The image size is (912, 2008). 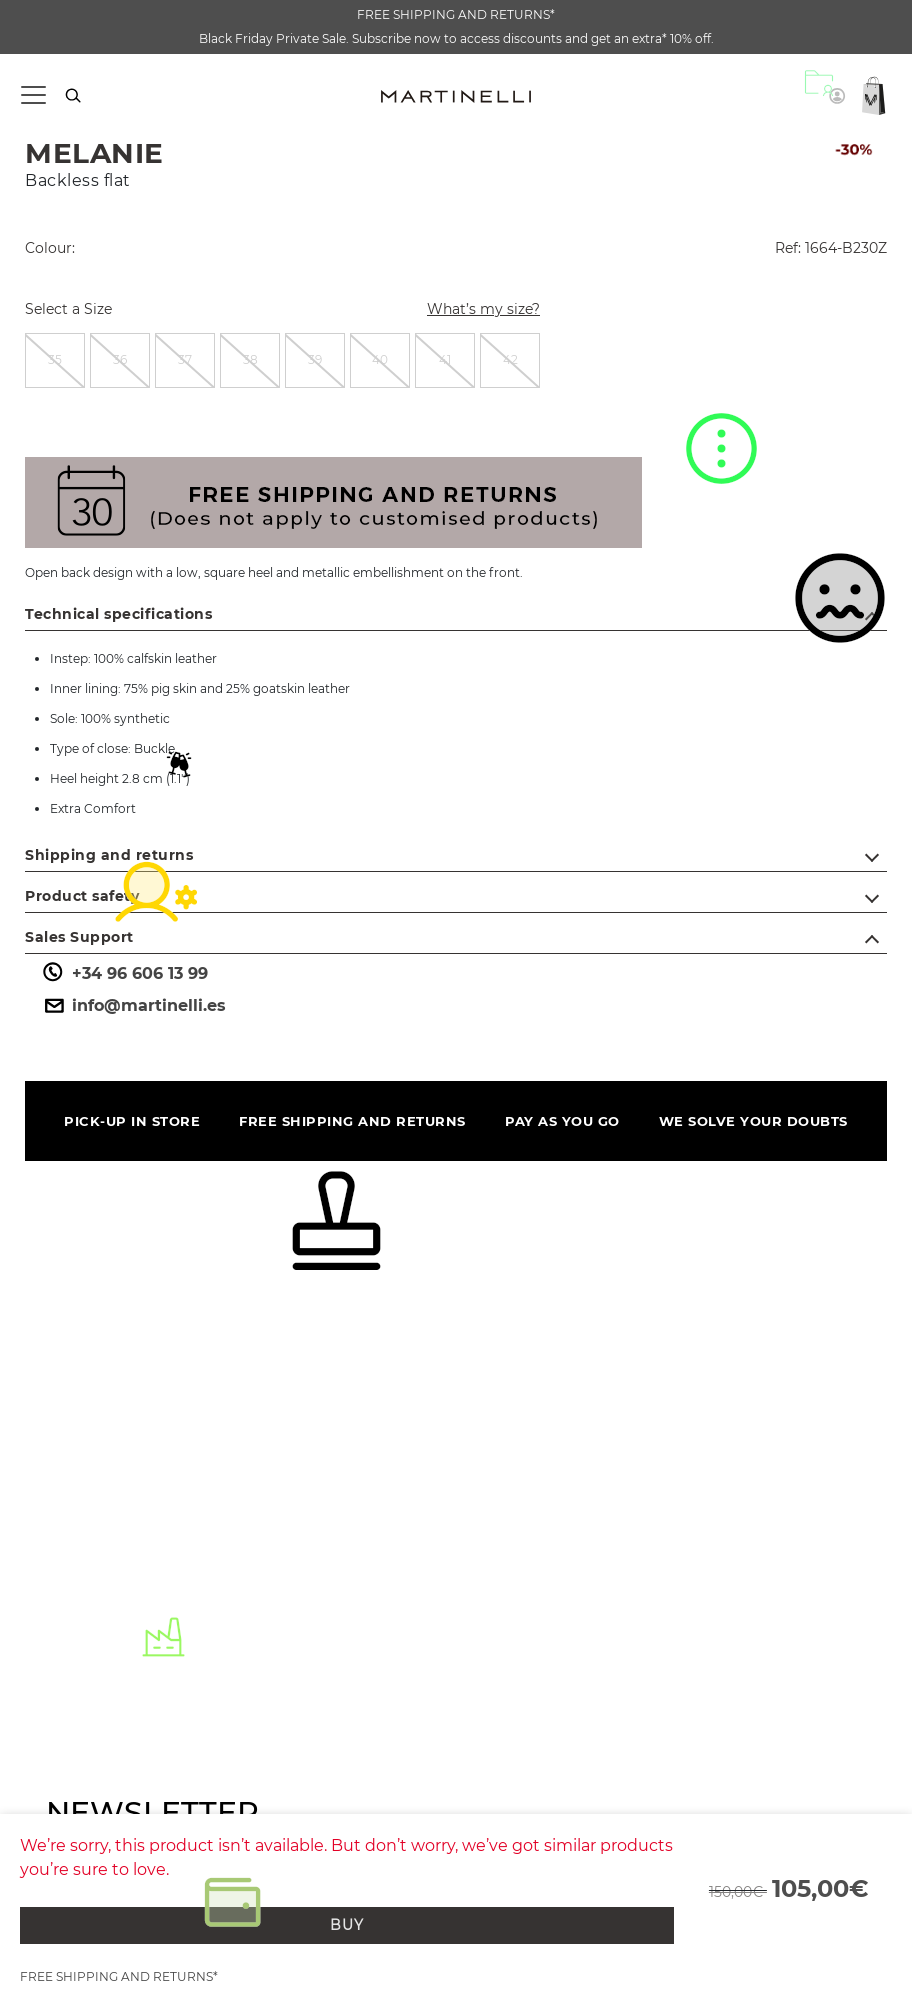 I want to click on access user settings or preferences, so click(x=153, y=894).